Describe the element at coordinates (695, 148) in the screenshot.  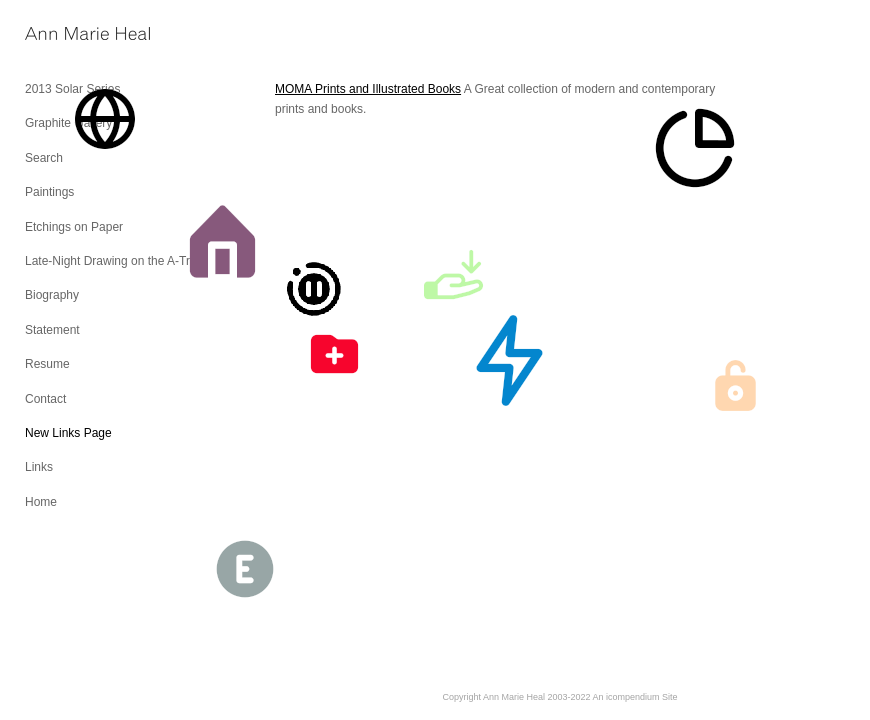
I see `view analytics or statistics breakdown` at that location.